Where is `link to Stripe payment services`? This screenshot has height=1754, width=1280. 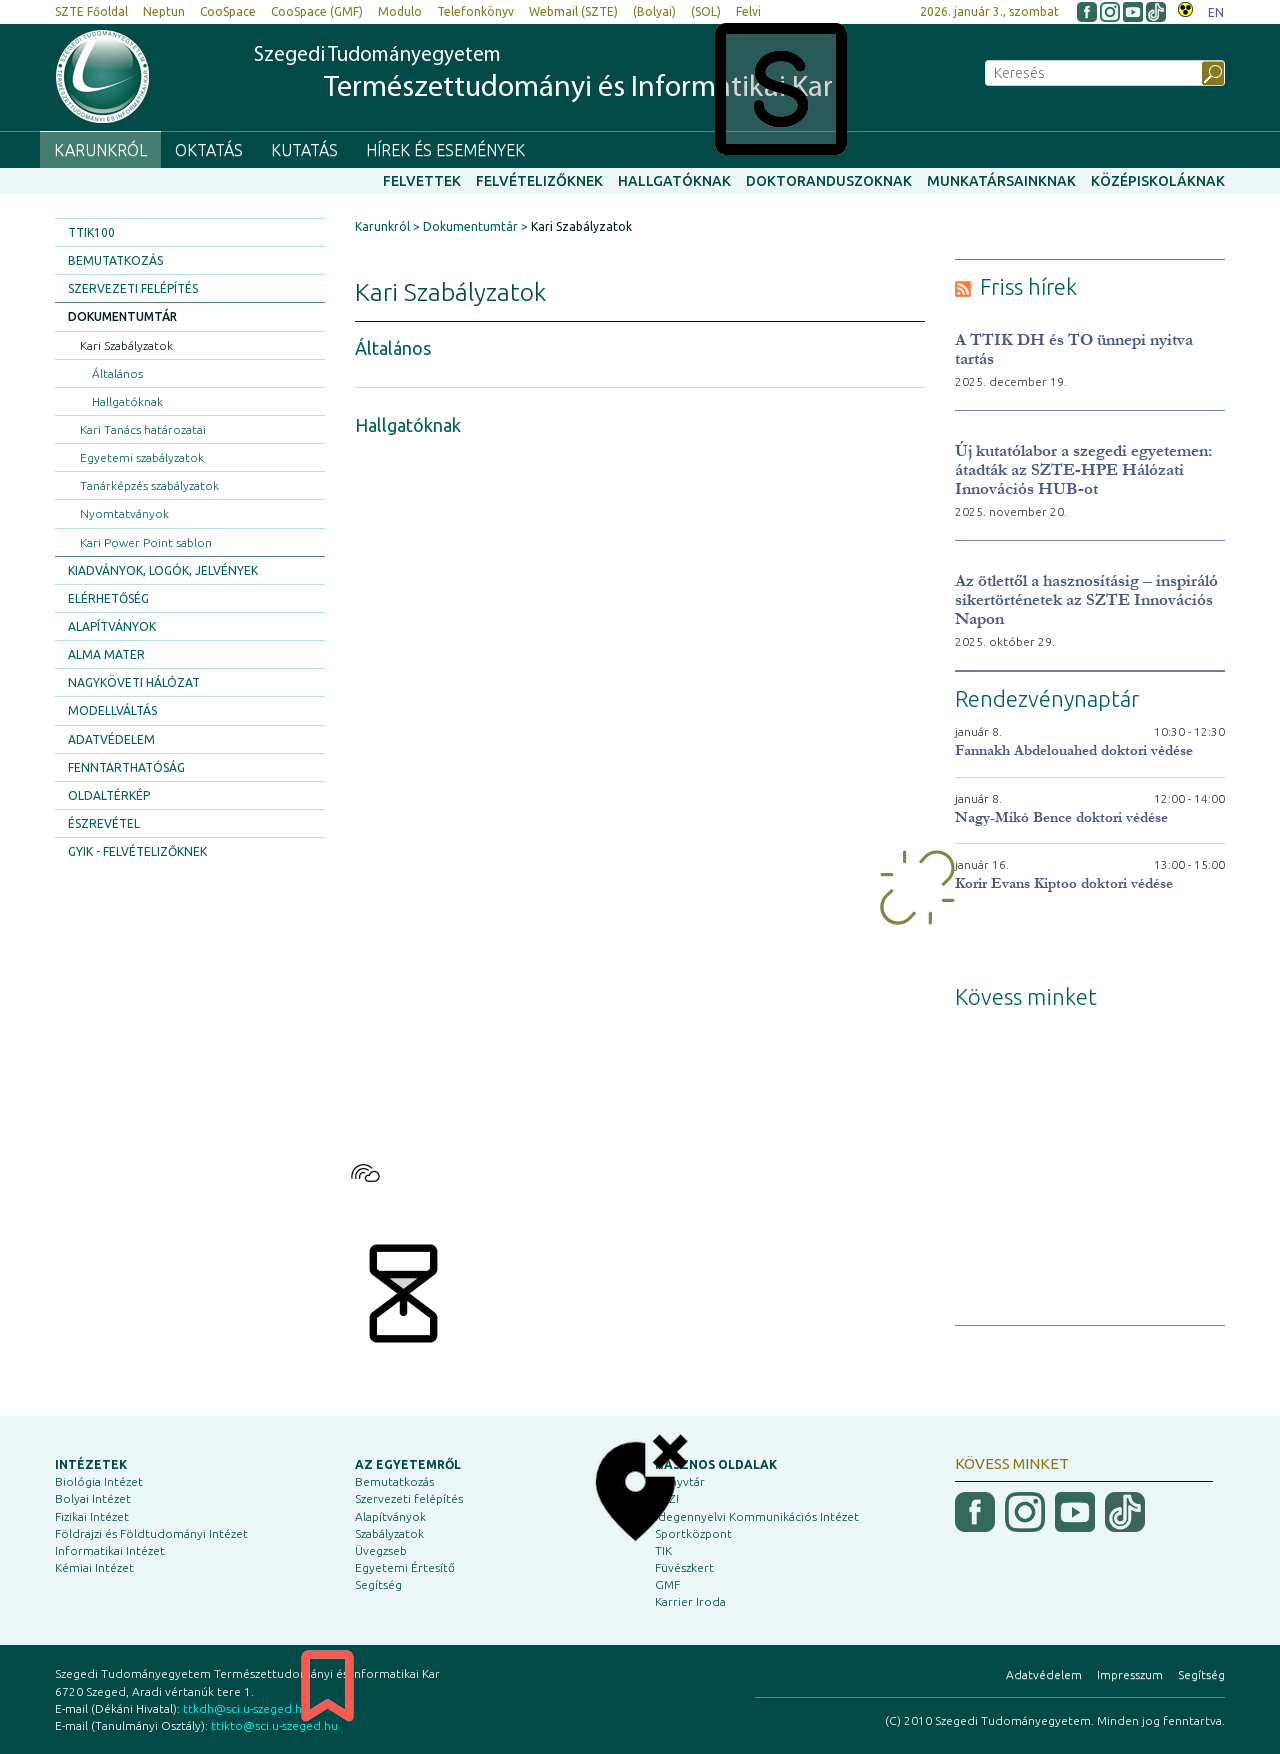 link to Stripe payment services is located at coordinates (781, 89).